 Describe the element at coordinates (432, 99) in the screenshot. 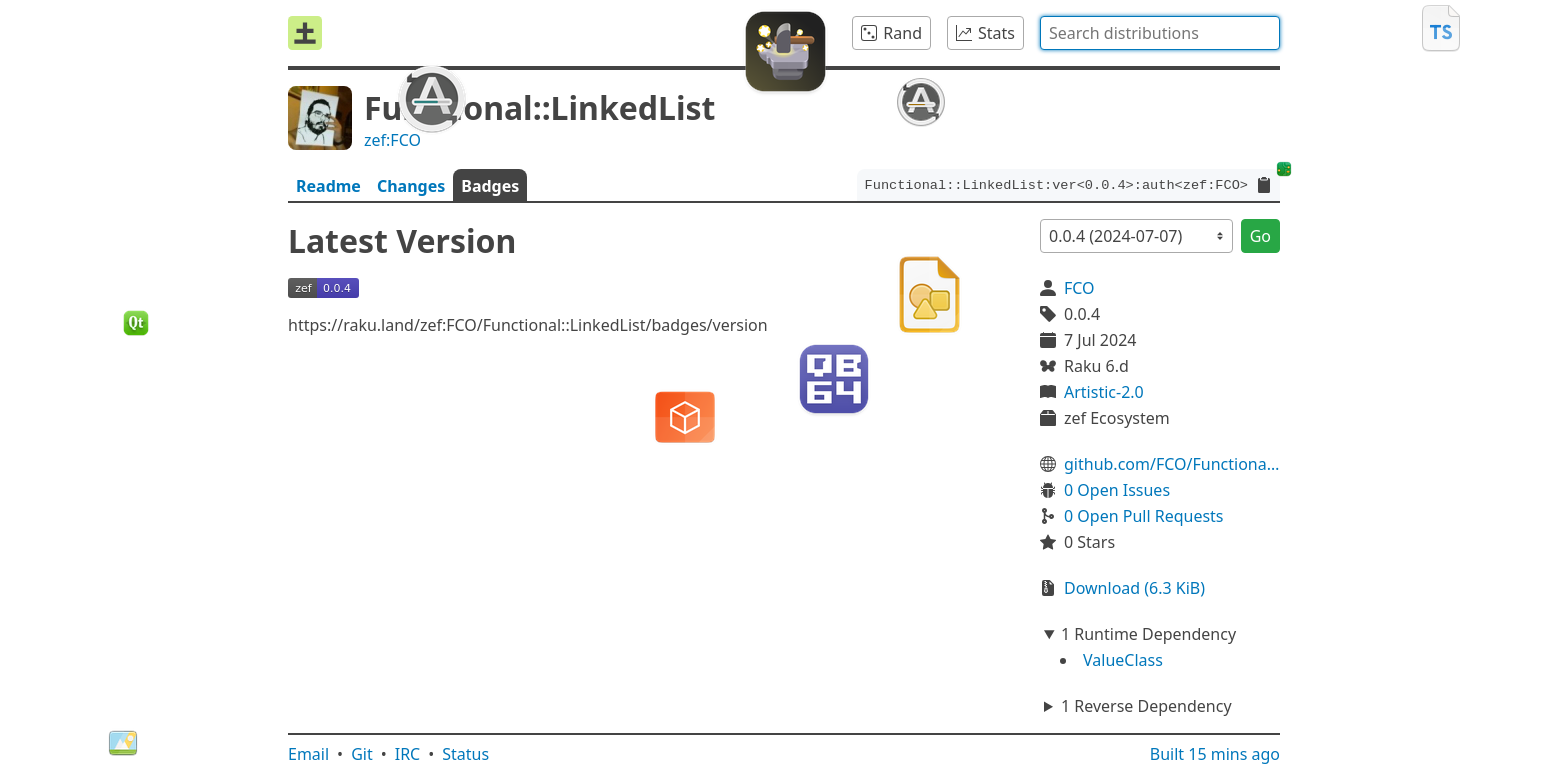

I see `check for available software updates` at that location.